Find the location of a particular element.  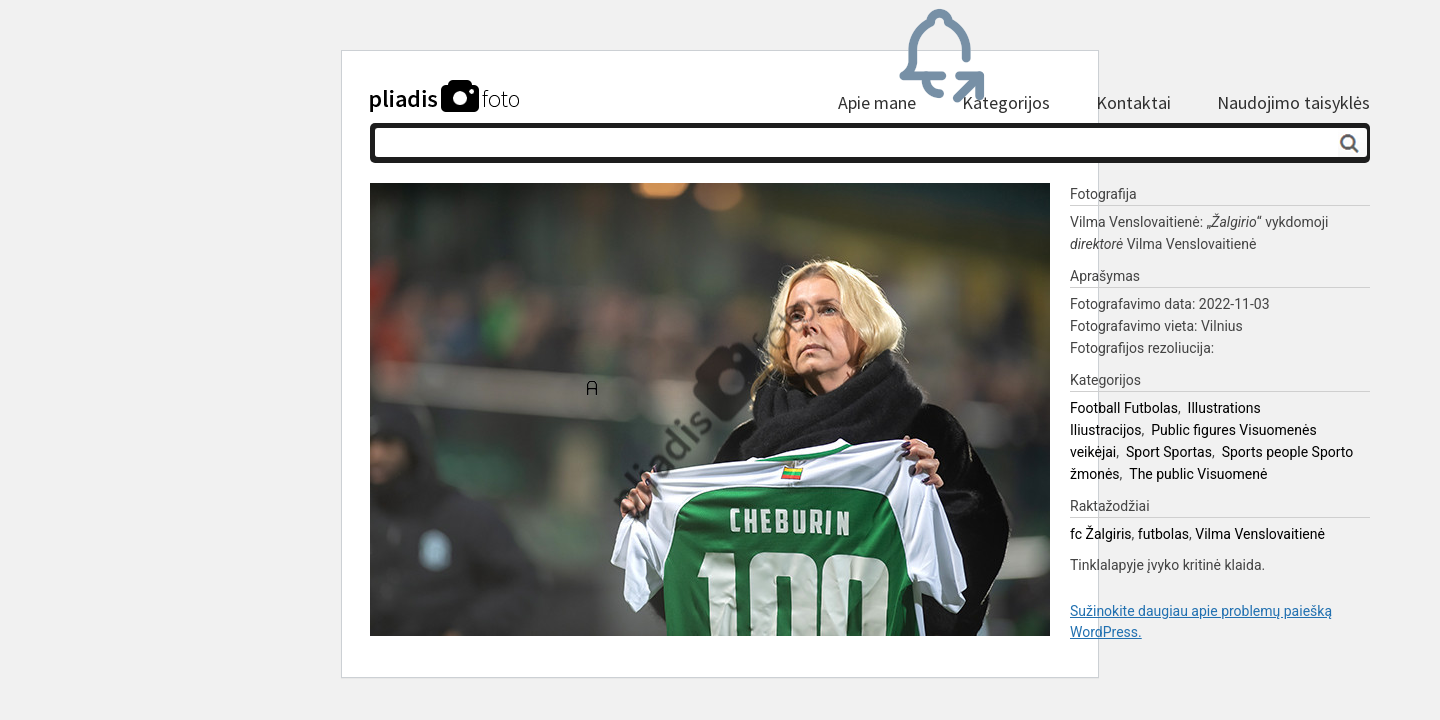

share notification settings is located at coordinates (939, 53).